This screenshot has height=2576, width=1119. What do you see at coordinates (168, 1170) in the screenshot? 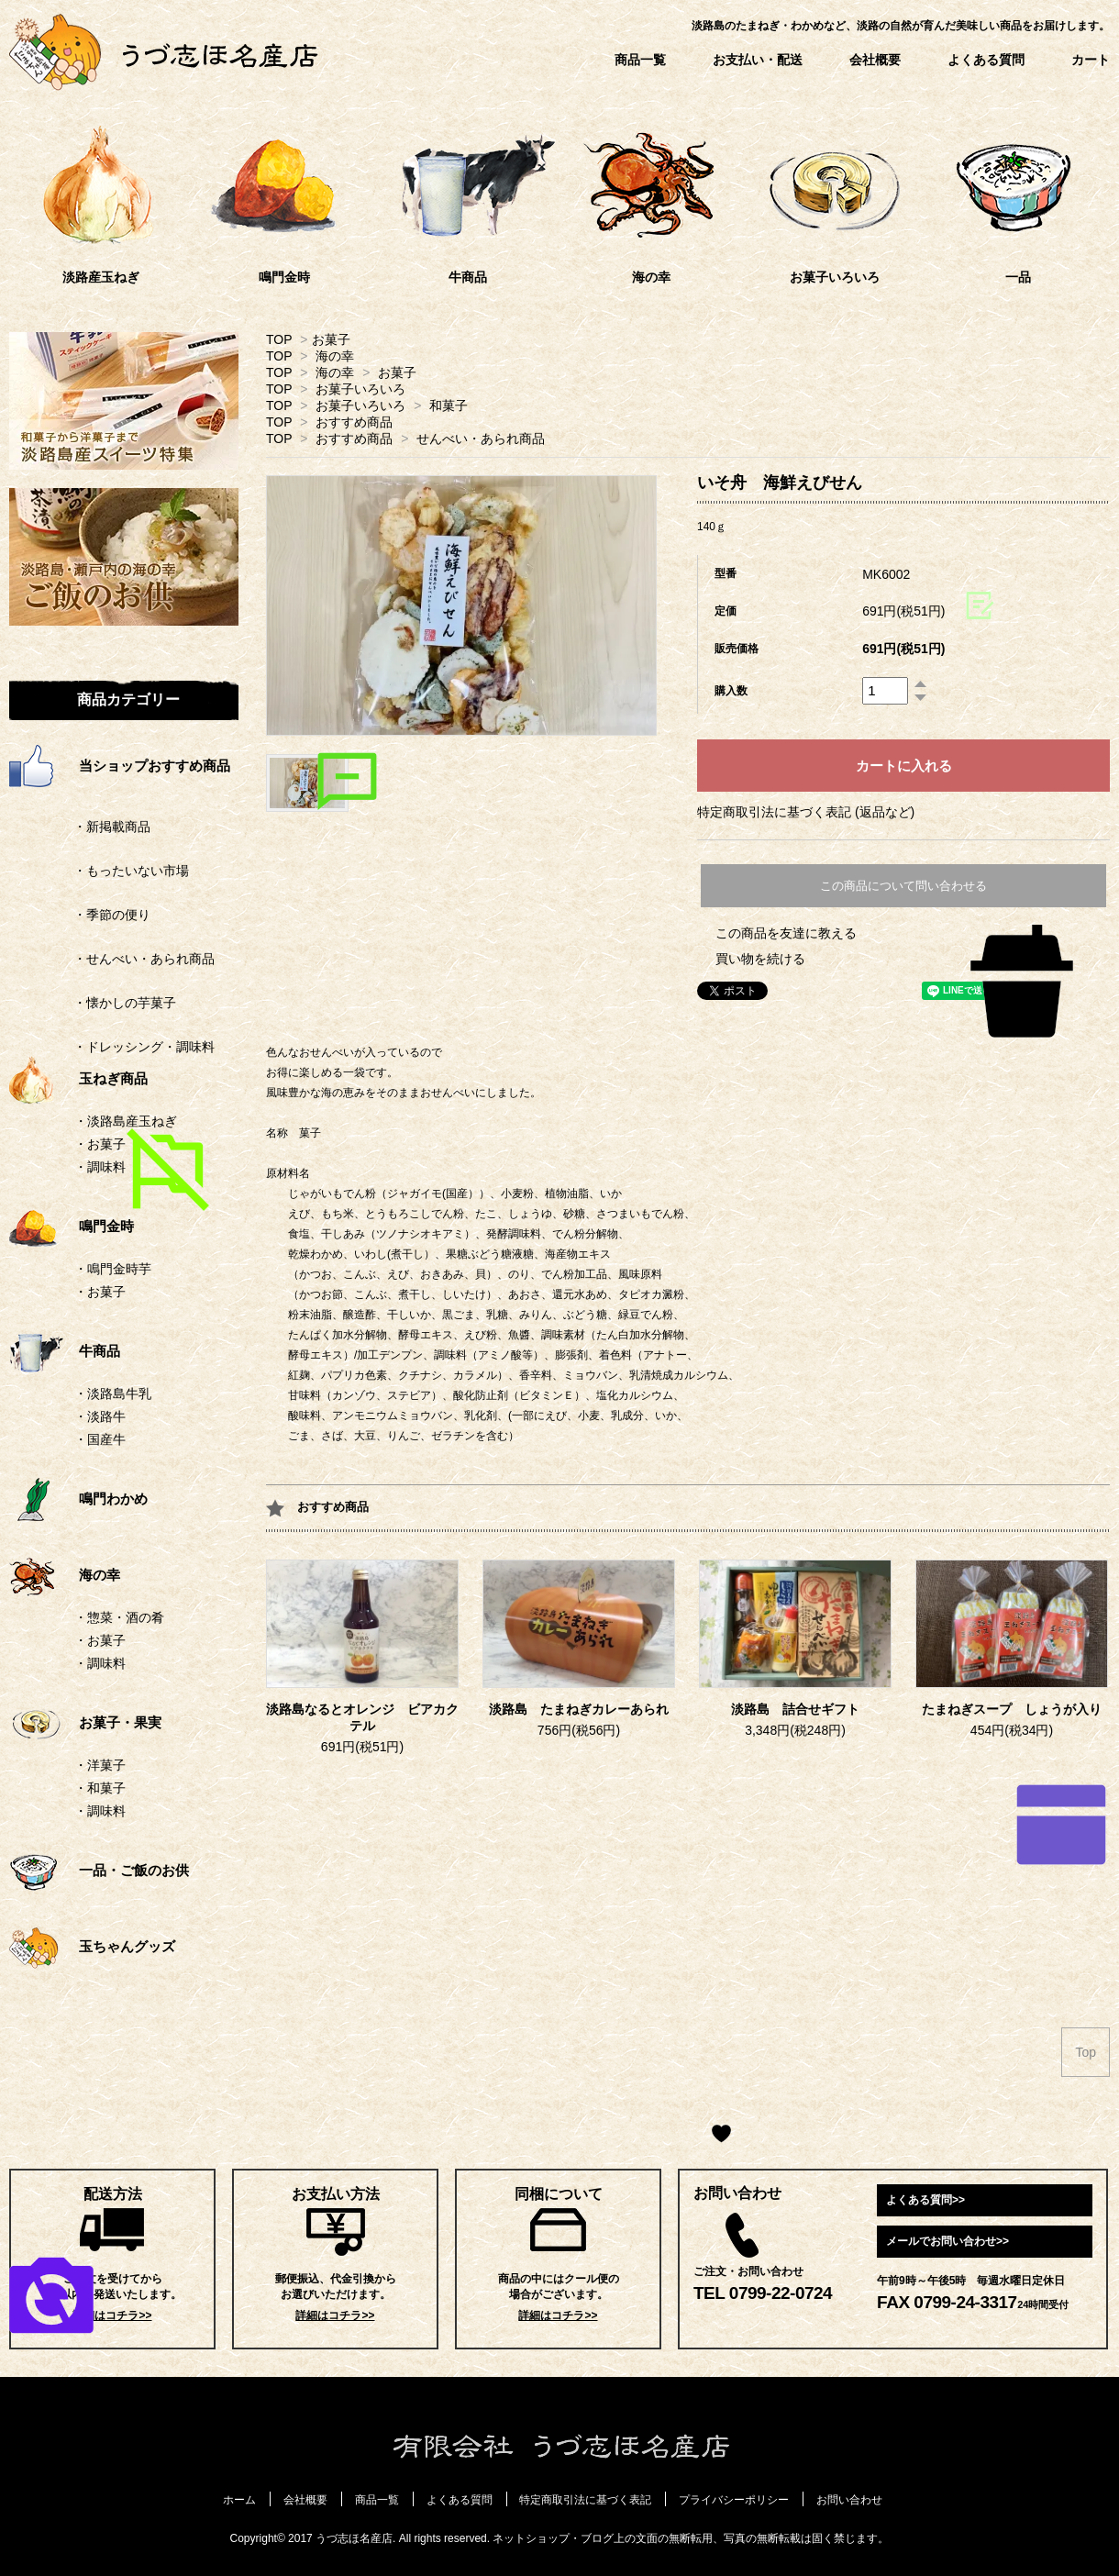
I see `disable or turn off flag notifications` at bounding box center [168, 1170].